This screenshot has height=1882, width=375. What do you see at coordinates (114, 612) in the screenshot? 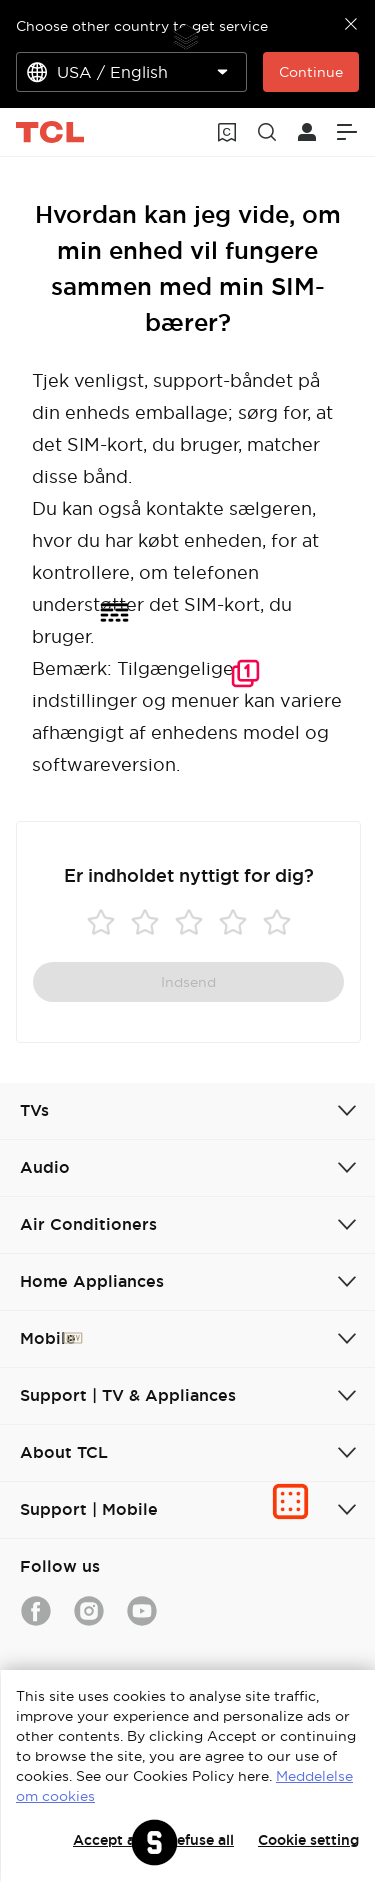
I see `adjust gradient or color blend settings` at bounding box center [114, 612].